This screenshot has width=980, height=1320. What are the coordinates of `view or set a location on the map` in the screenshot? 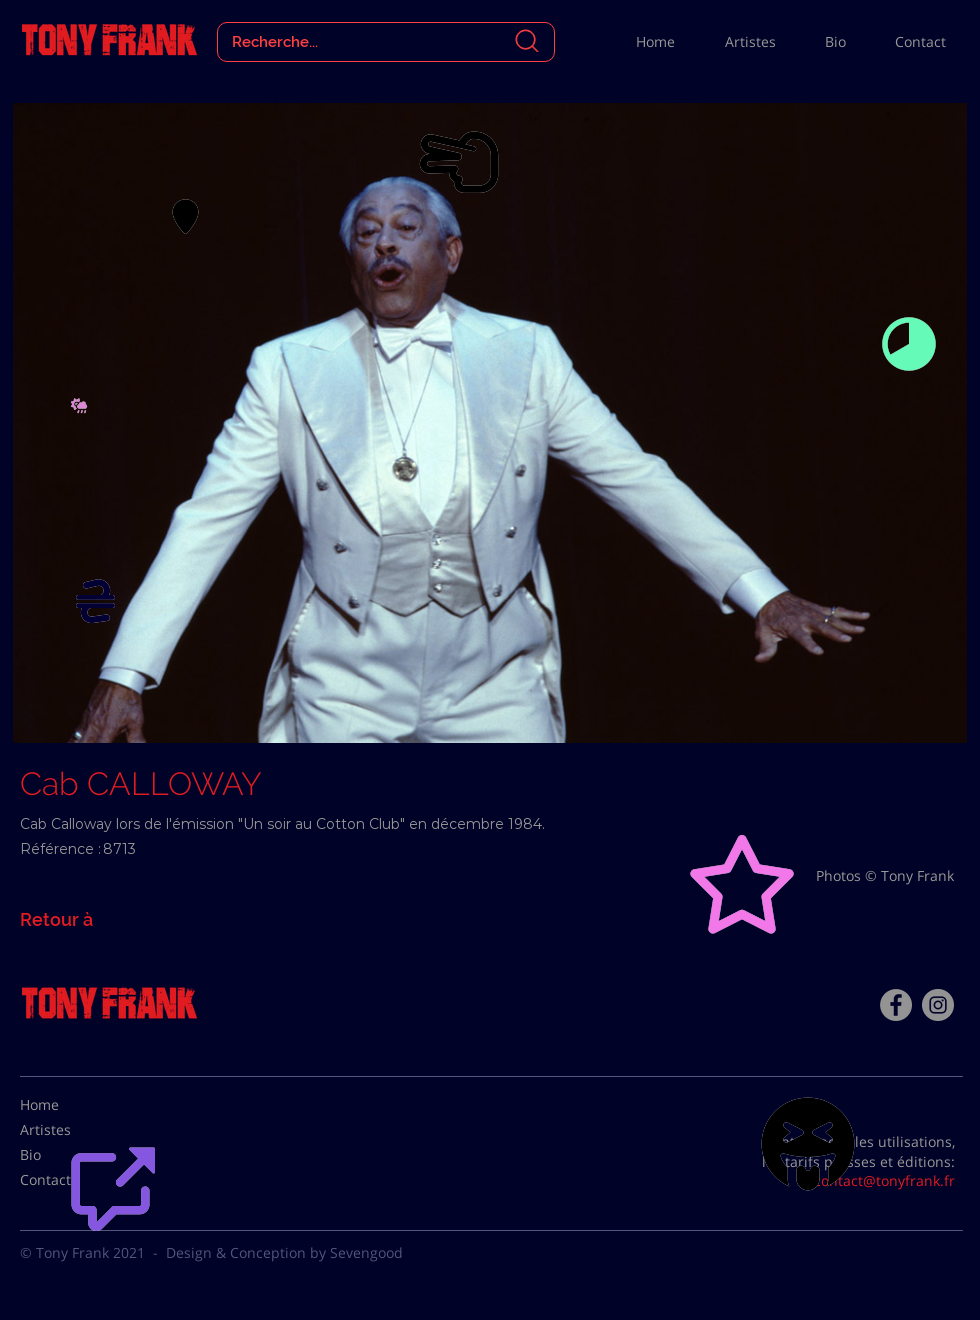 It's located at (185, 216).